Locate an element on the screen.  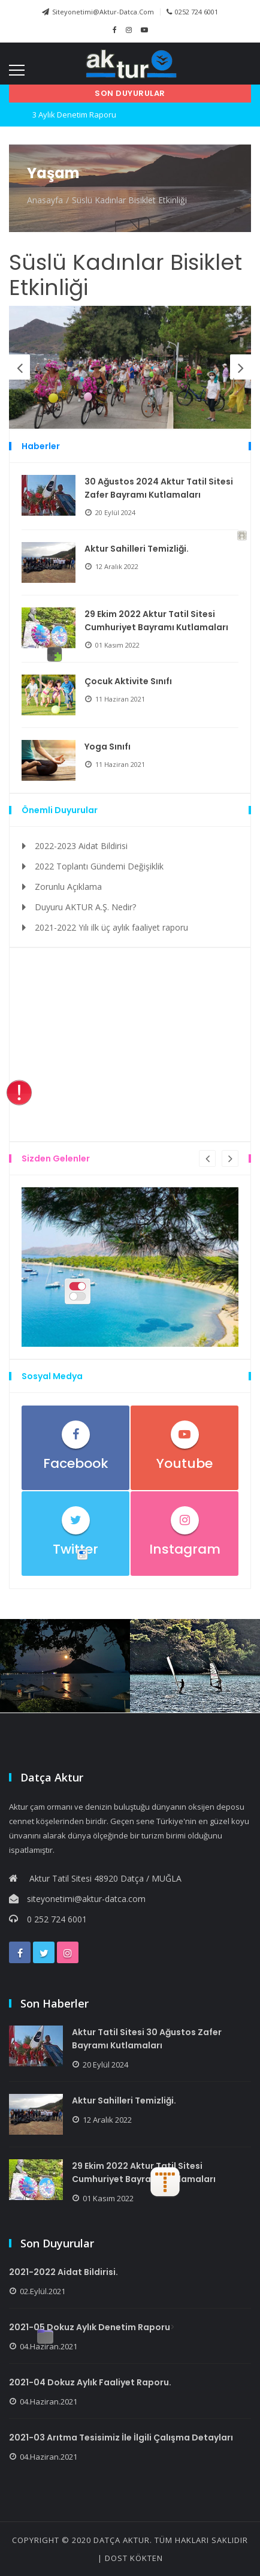
go to the first item in a list or sequence is located at coordinates (238, 383).